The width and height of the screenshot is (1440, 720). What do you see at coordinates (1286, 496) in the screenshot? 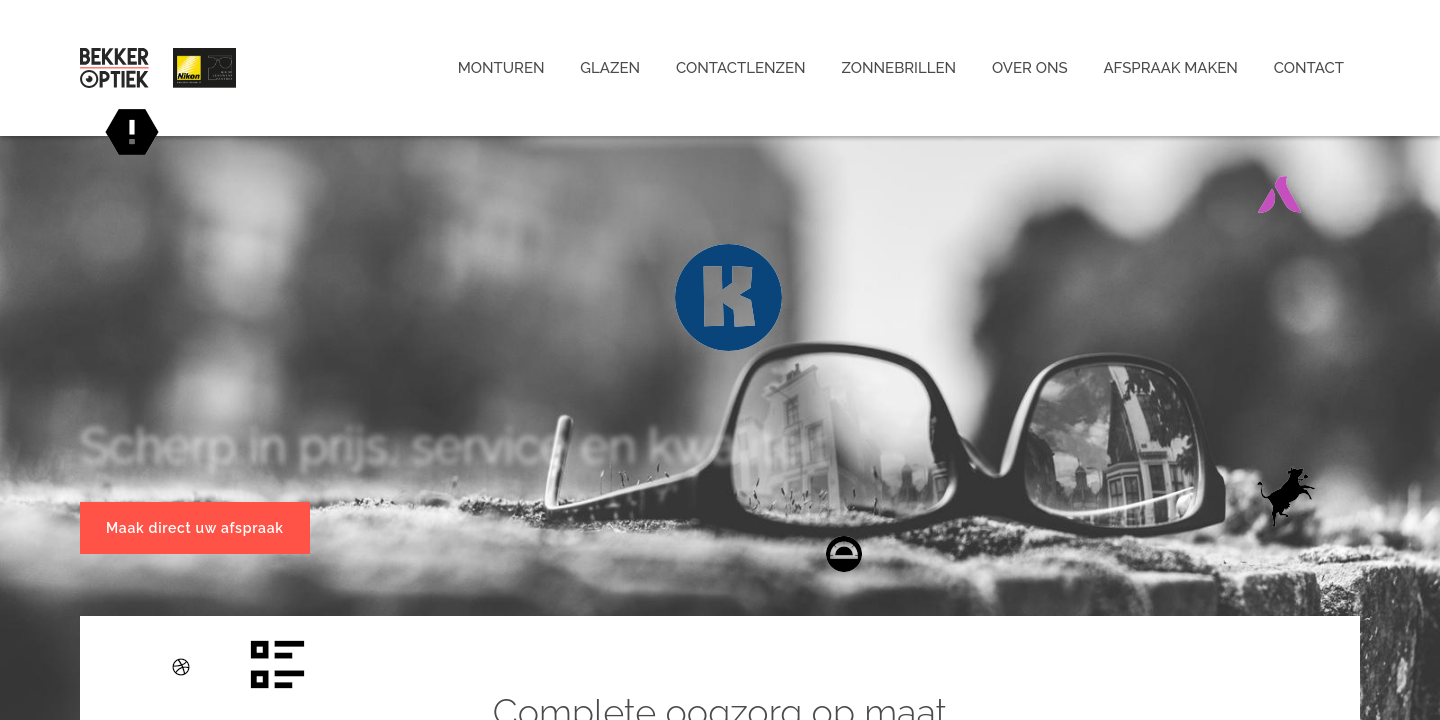
I see `open swisscows search engine` at bounding box center [1286, 496].